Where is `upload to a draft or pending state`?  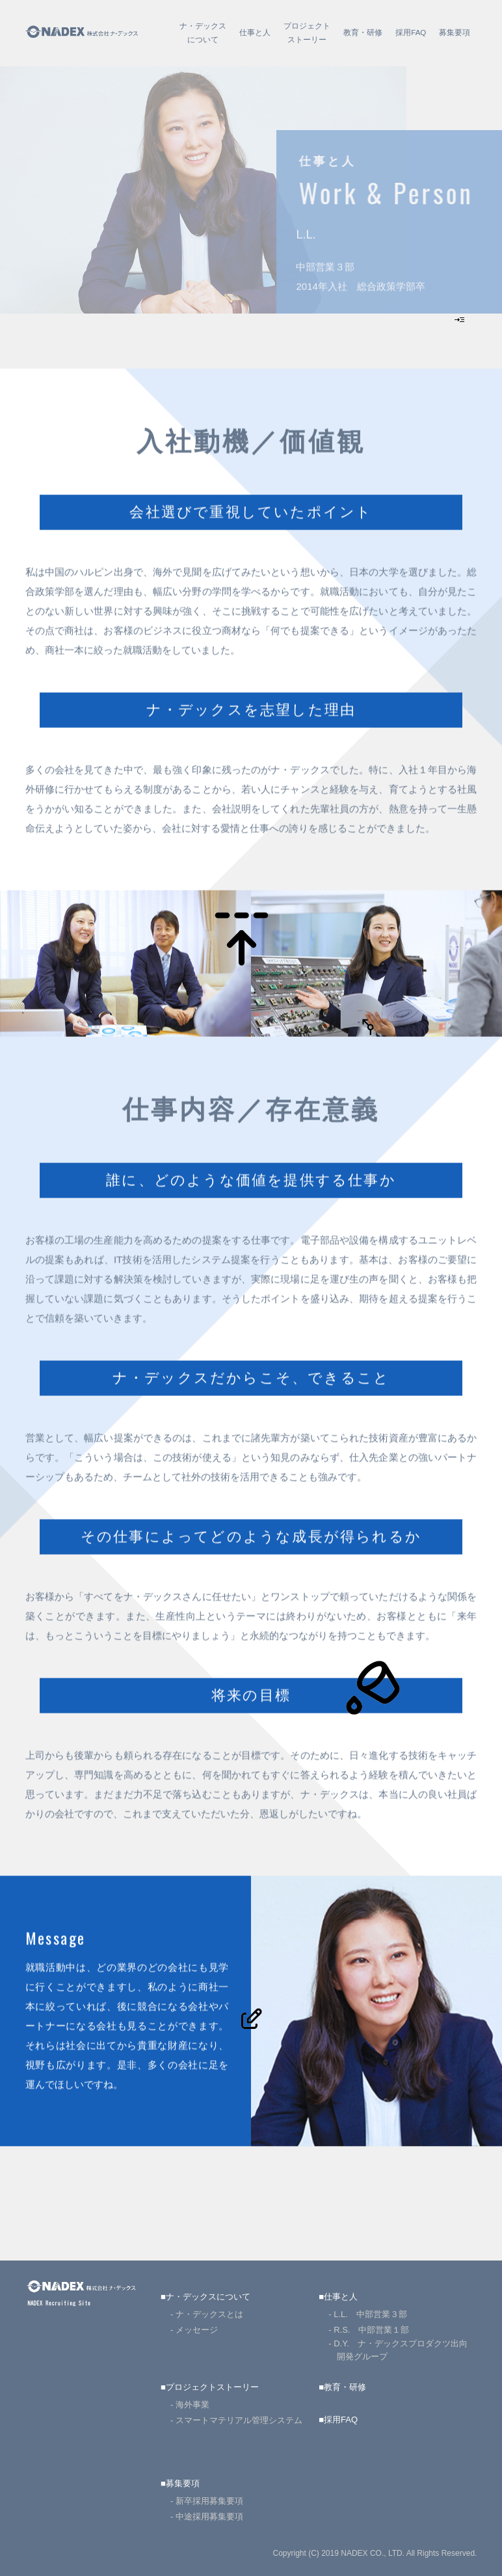
upload to a draft or pending state is located at coordinates (241, 939).